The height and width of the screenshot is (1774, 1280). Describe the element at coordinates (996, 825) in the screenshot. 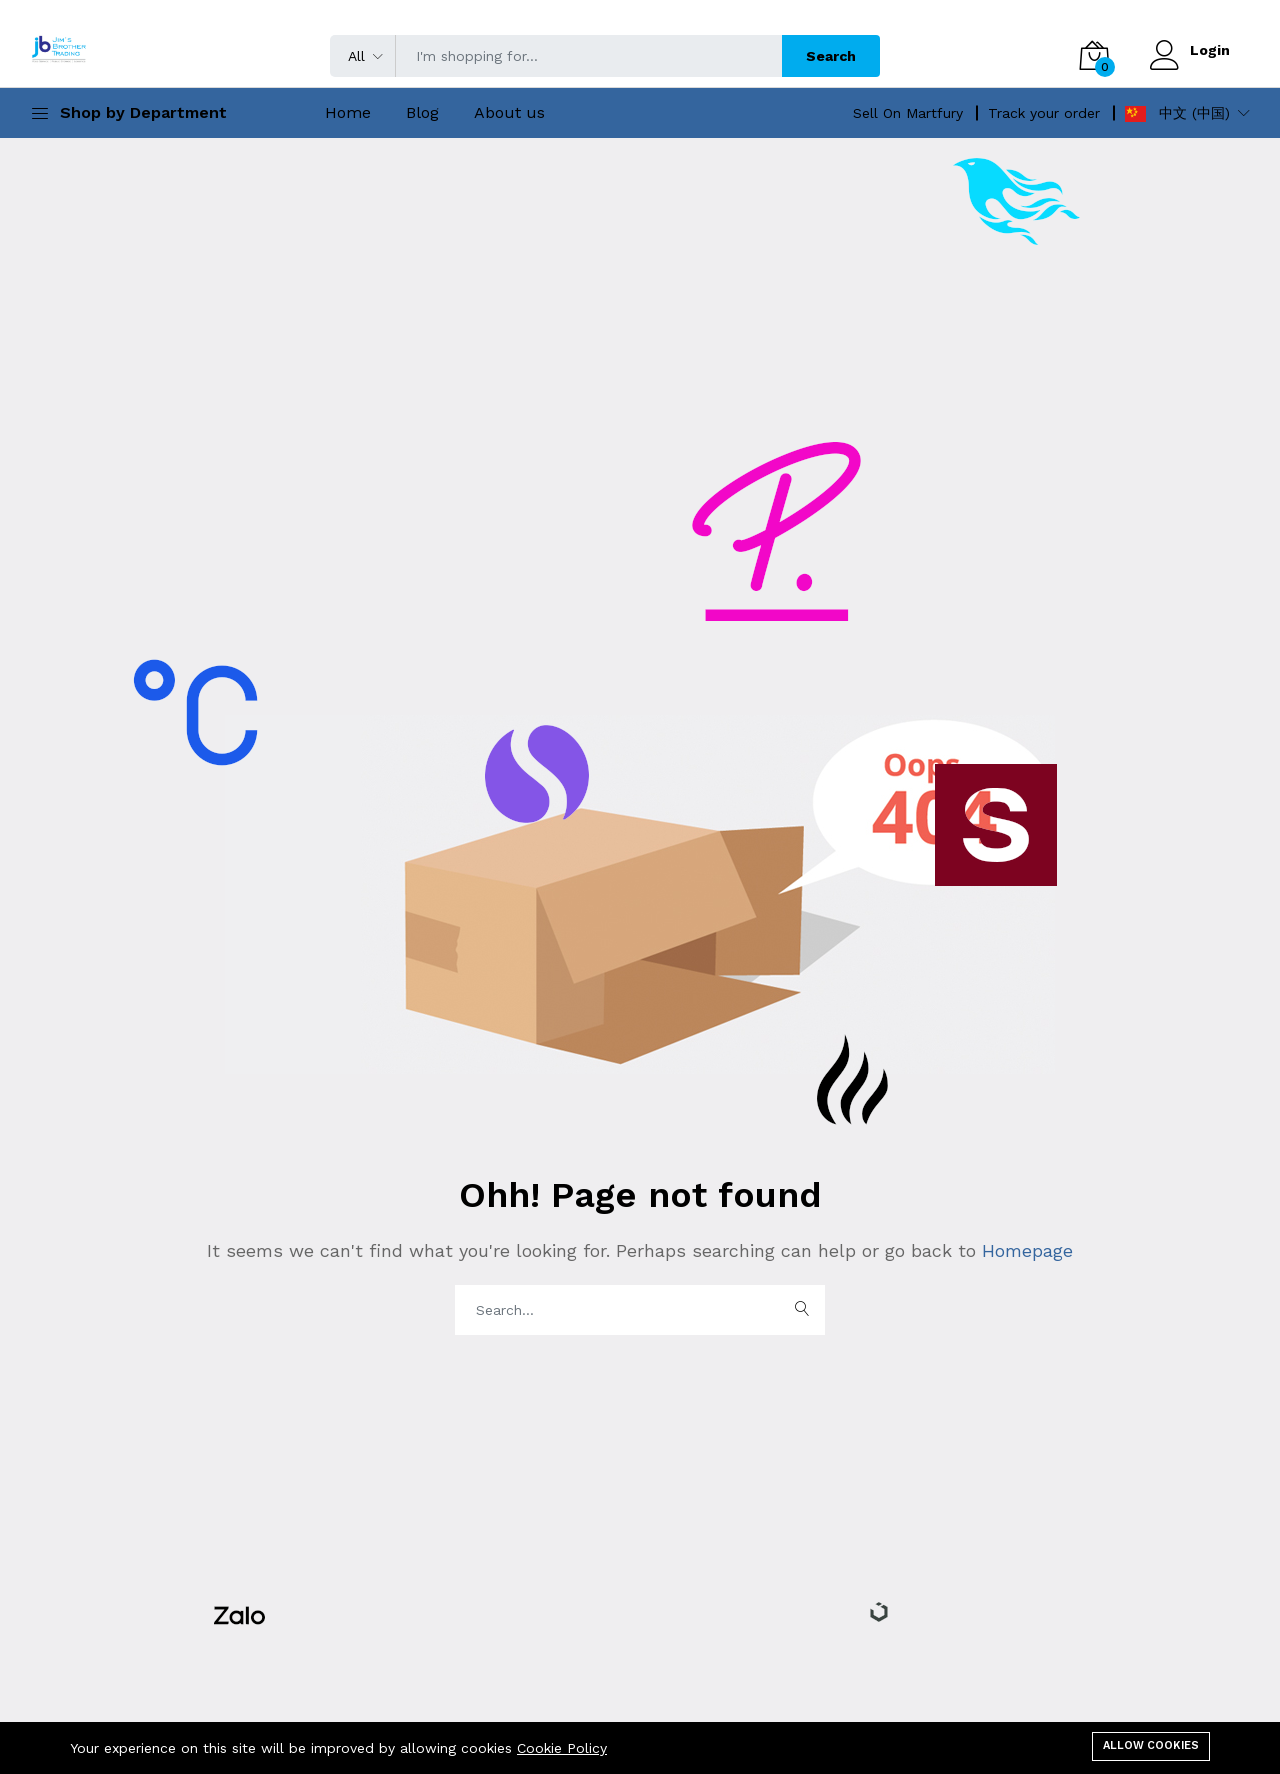

I see `open the sahibinden app` at that location.